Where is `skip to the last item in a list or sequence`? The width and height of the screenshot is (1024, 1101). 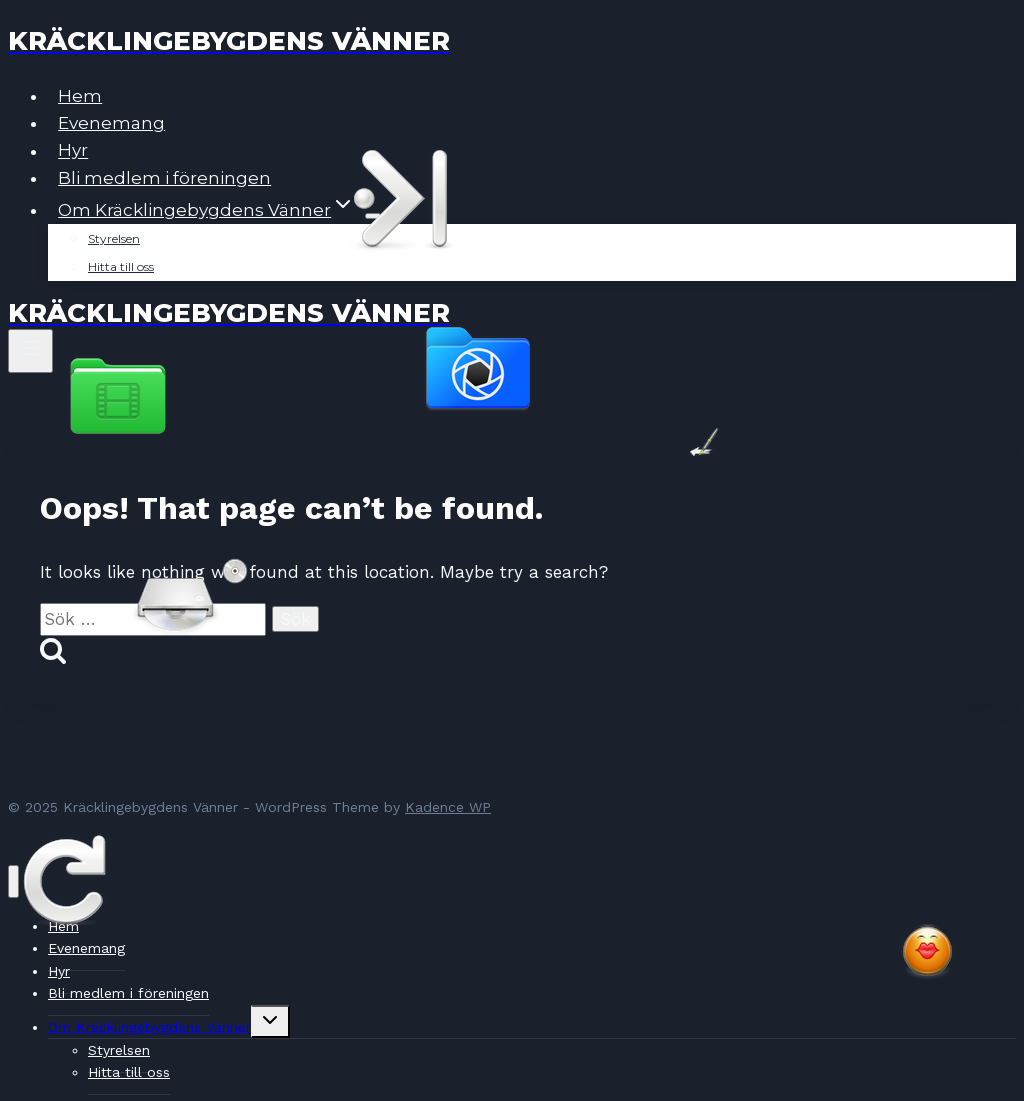
skip to the last item in a list or sequence is located at coordinates (402, 198).